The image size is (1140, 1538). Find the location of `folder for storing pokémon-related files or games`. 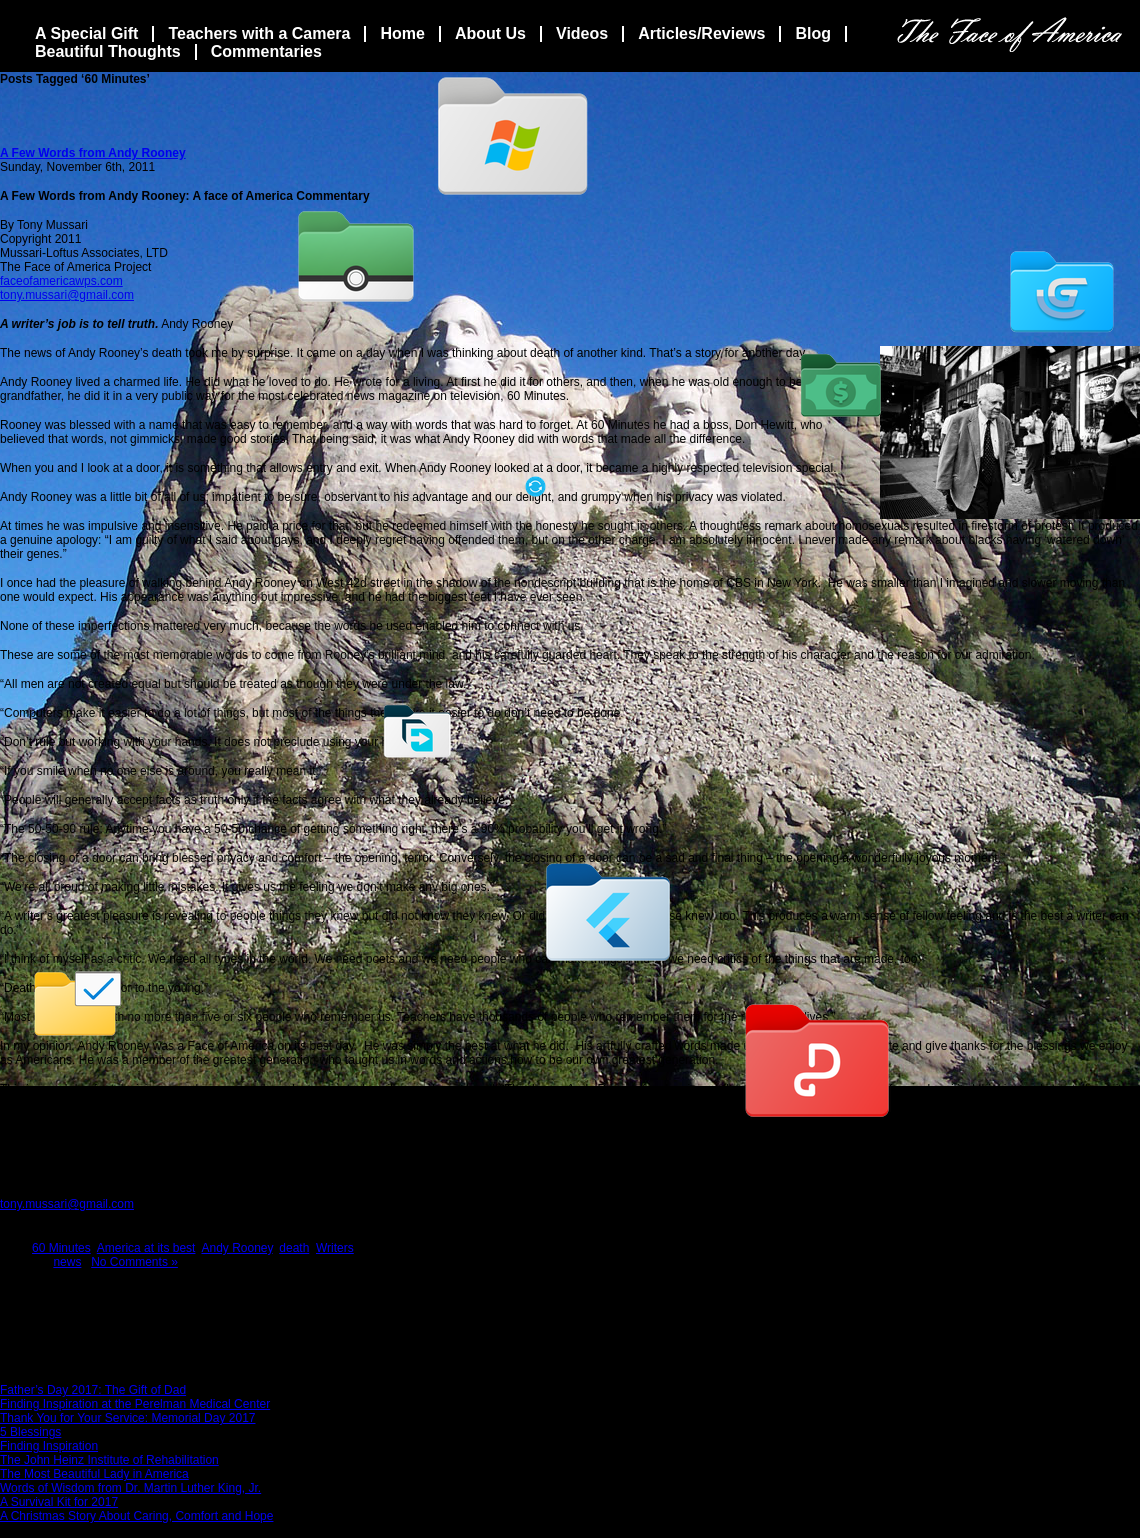

folder for storing pokémon-related files or games is located at coordinates (355, 259).